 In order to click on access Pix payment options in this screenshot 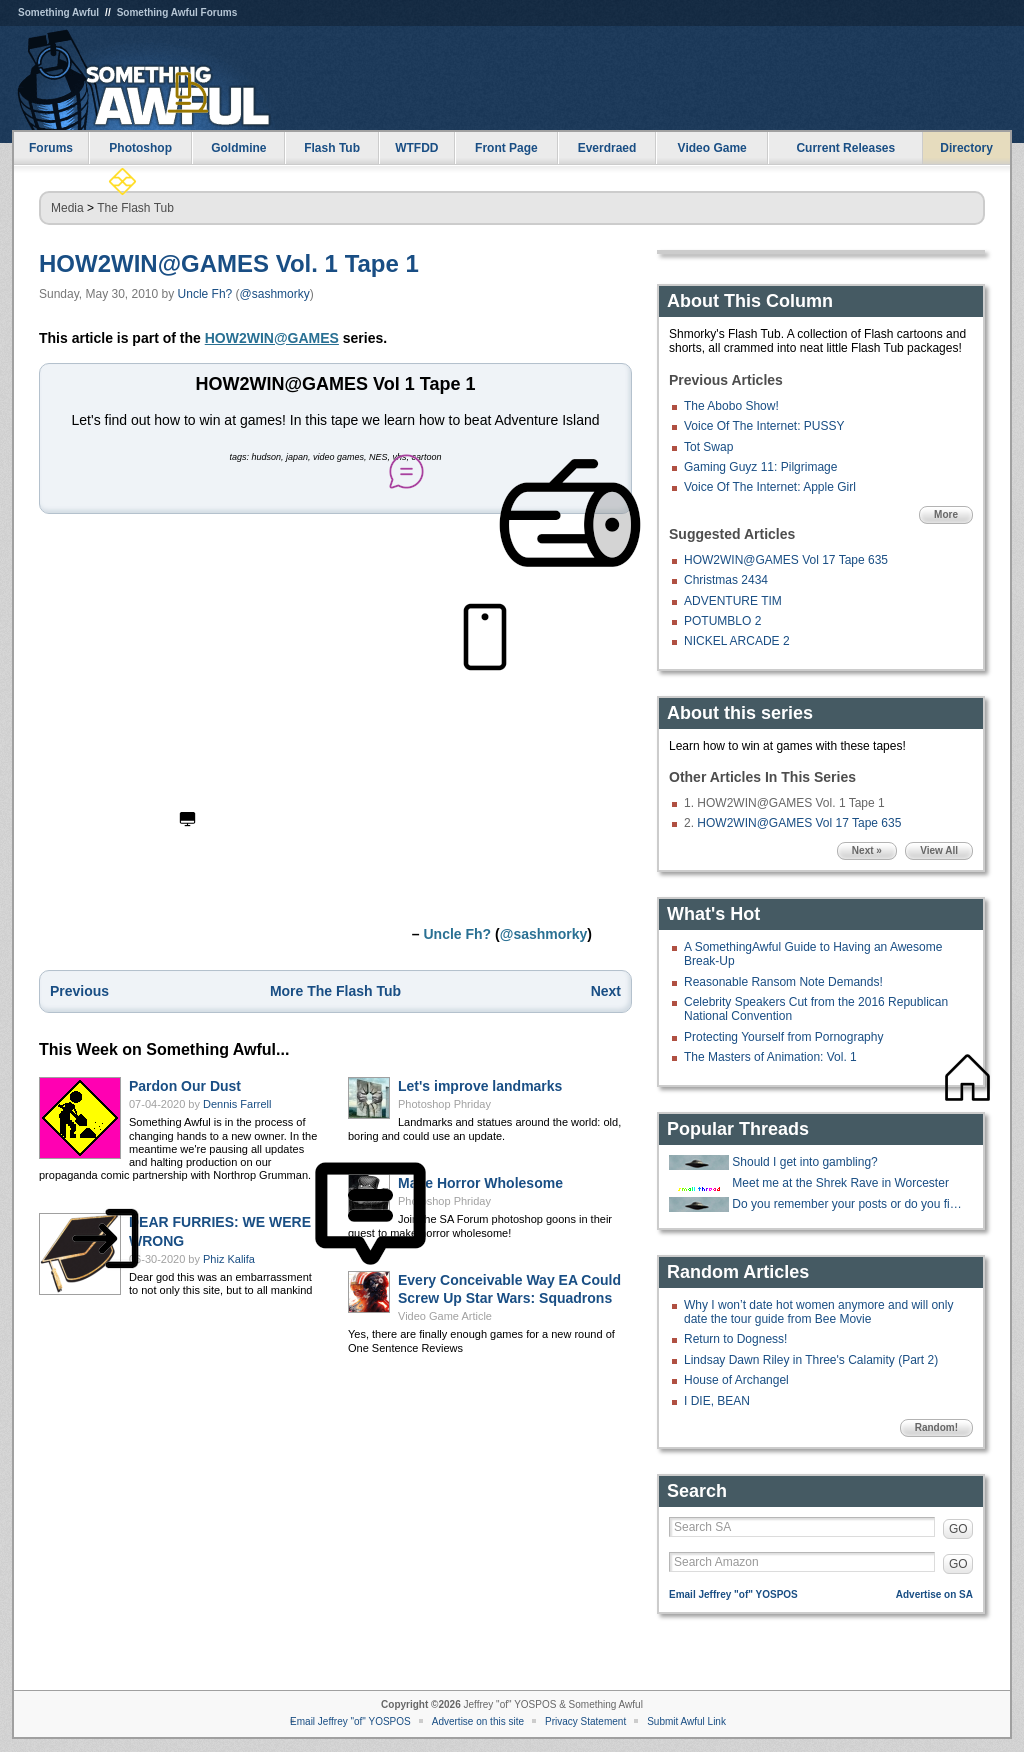, I will do `click(122, 181)`.